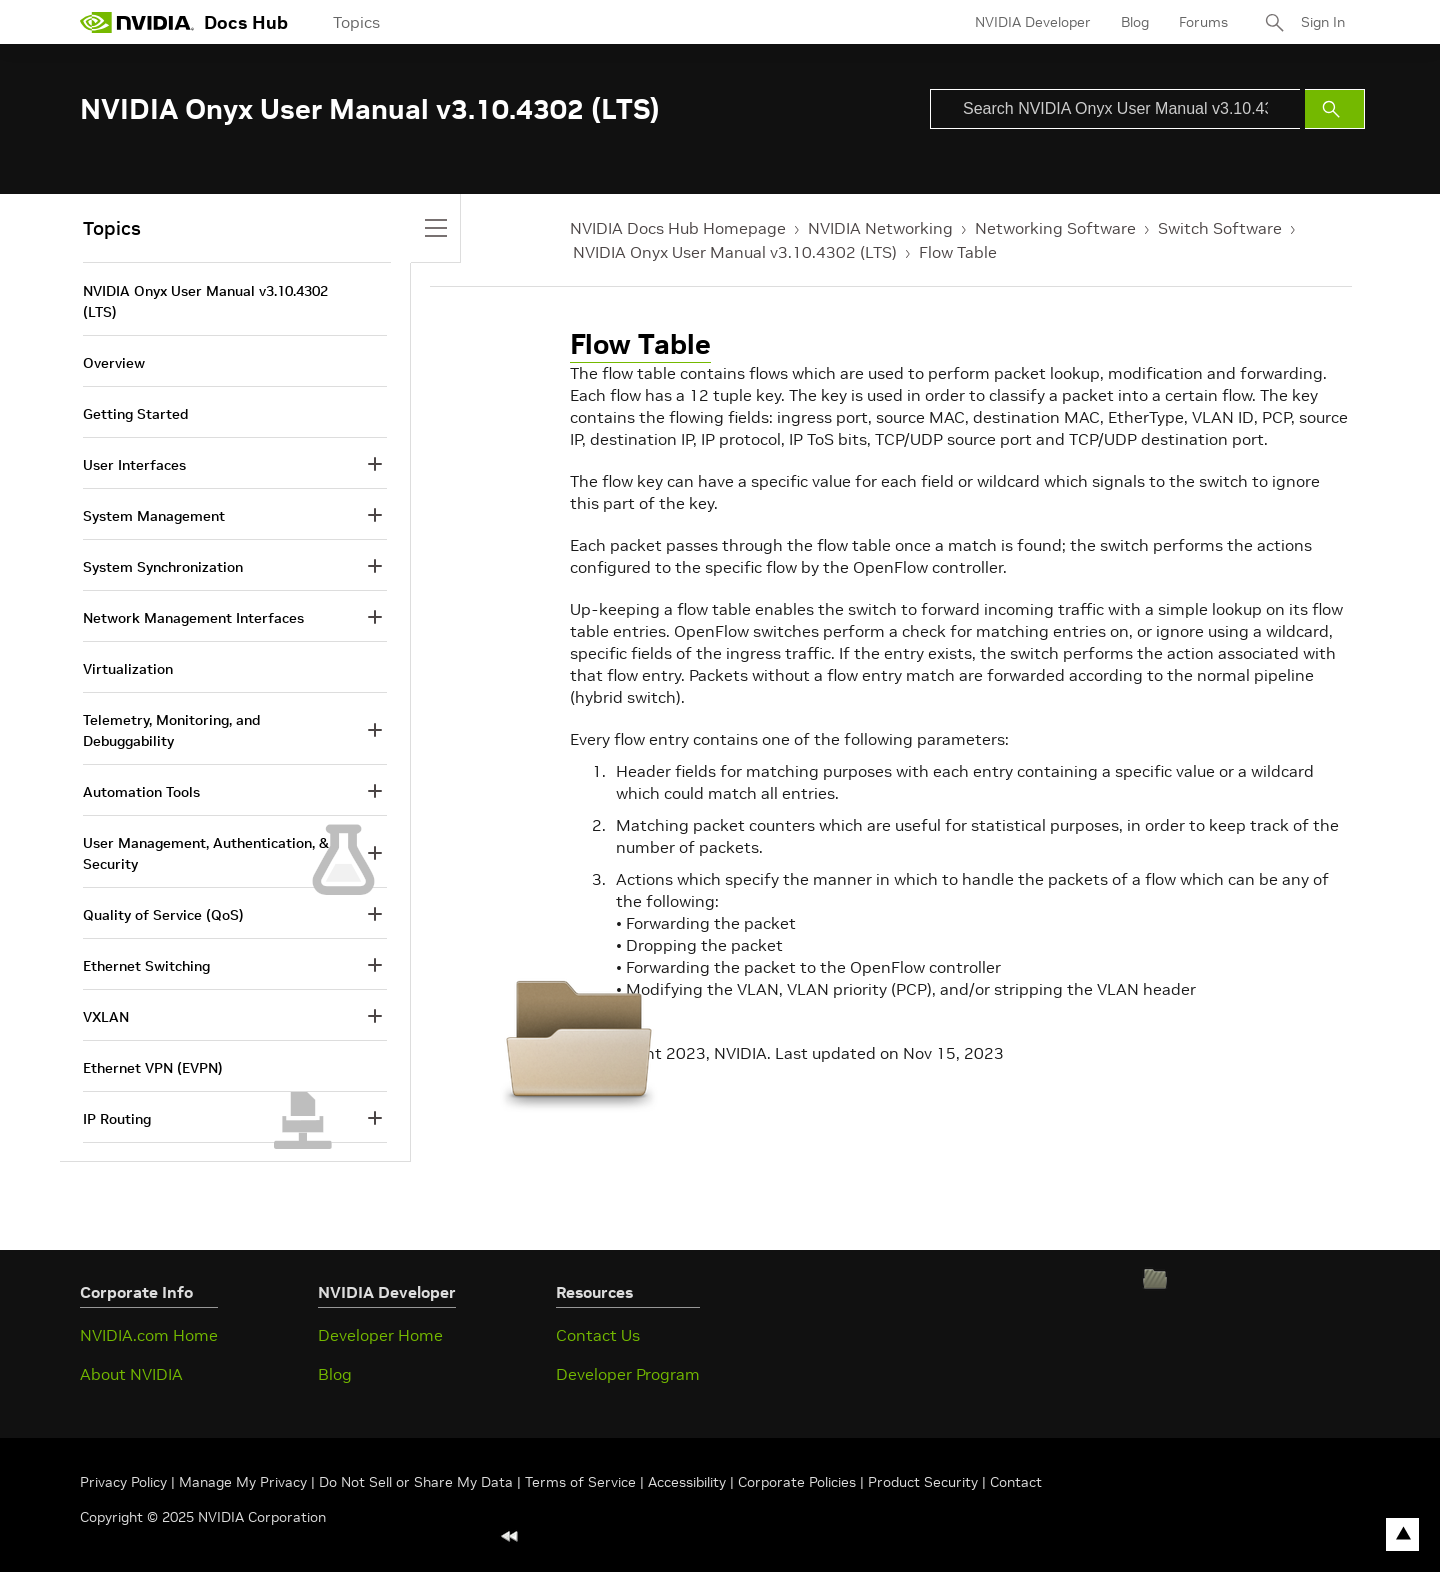  What do you see at coordinates (307, 1116) in the screenshot?
I see `connect to a network printer` at bounding box center [307, 1116].